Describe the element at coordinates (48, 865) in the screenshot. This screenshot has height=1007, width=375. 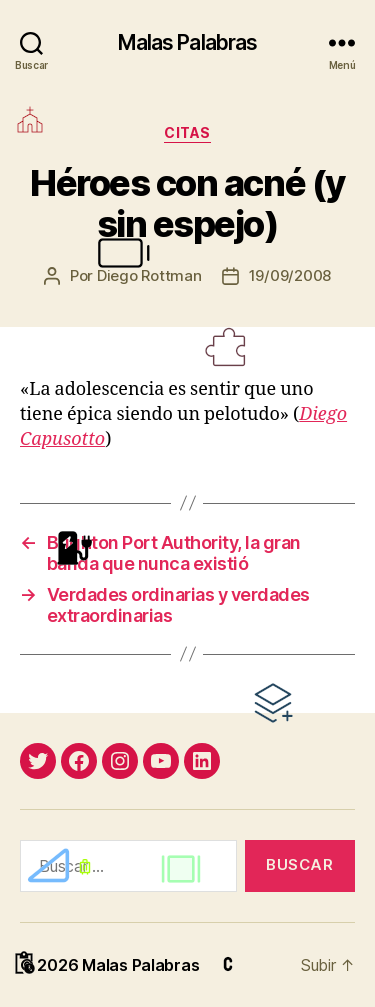
I see `play media or start playback` at that location.